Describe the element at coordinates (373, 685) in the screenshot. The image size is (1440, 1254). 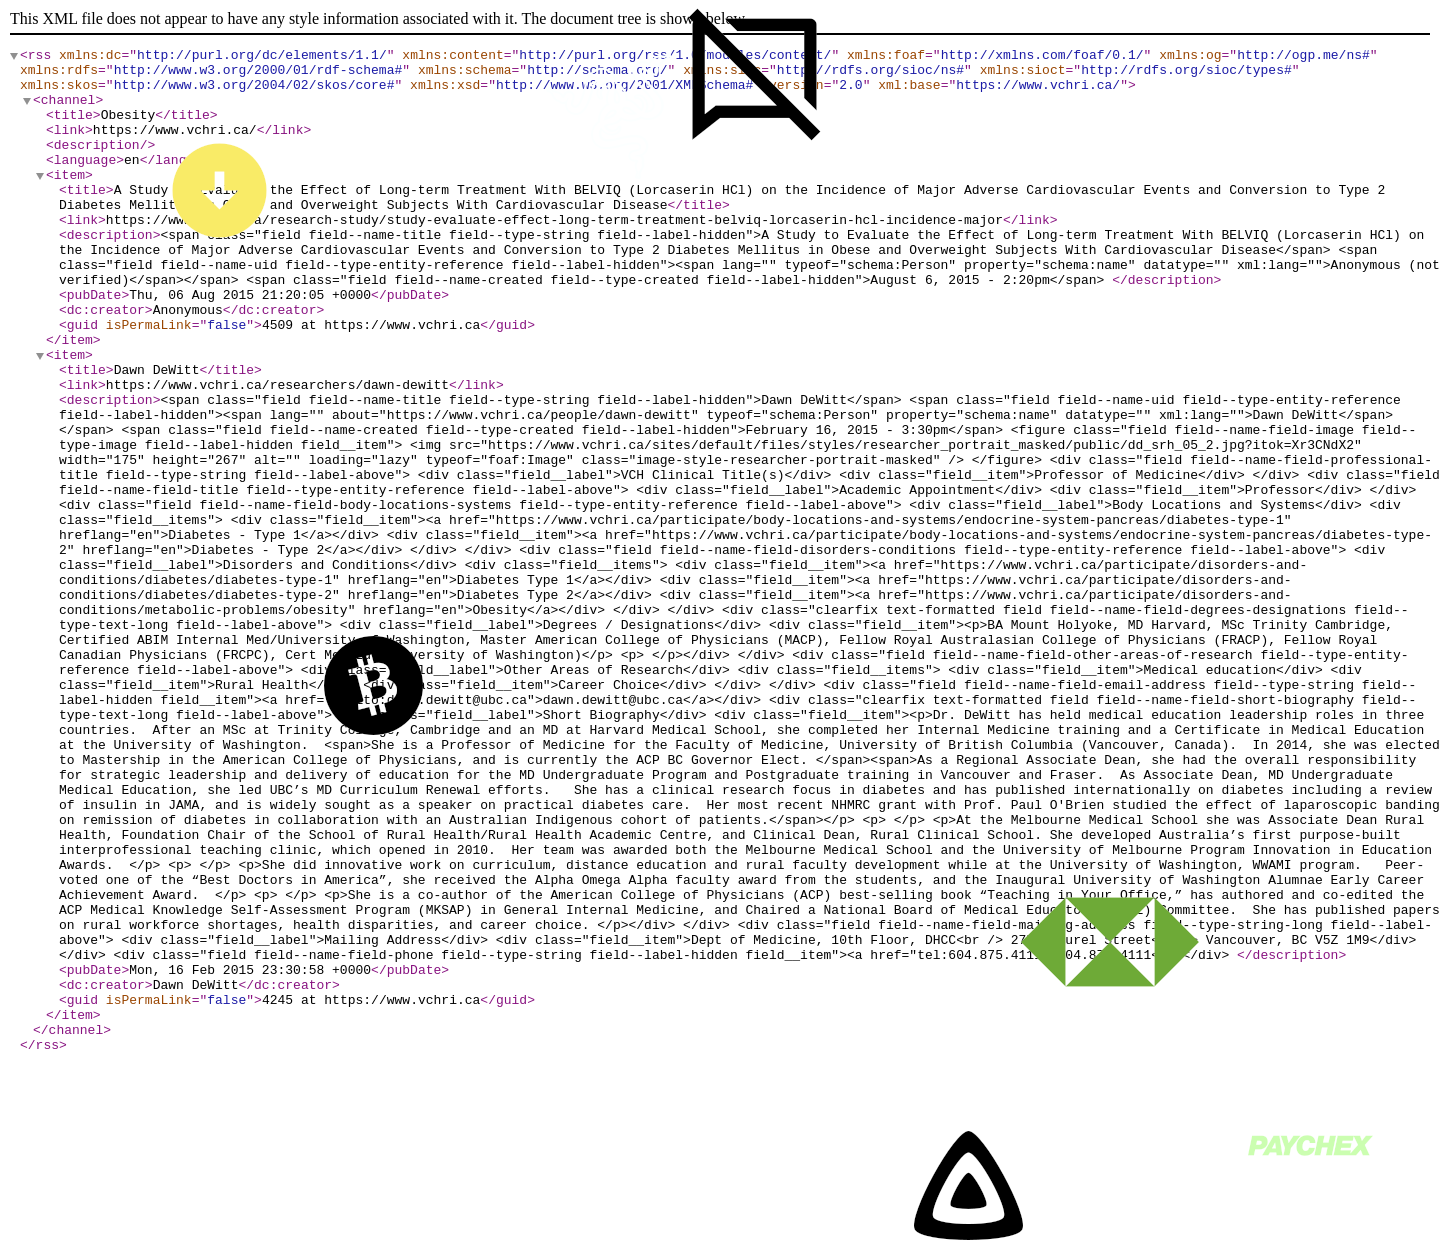
I see `bitcoin cash cryptocurrency logo` at that location.